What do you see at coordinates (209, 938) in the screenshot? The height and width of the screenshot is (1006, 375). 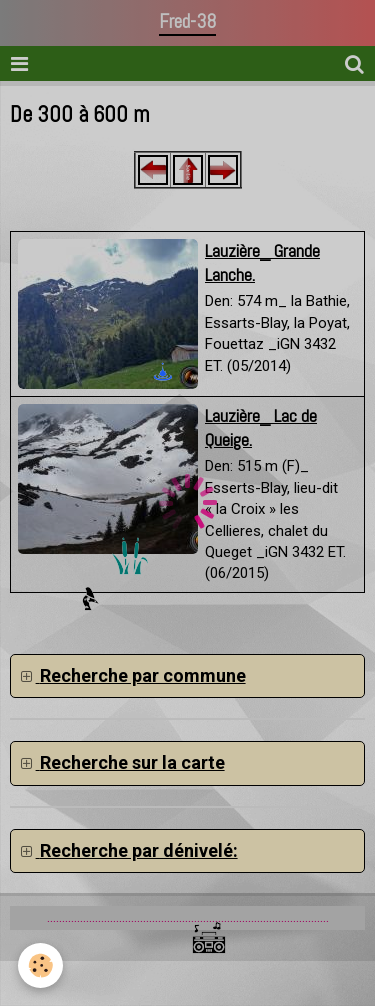 I see `open music player or audio controls` at bounding box center [209, 938].